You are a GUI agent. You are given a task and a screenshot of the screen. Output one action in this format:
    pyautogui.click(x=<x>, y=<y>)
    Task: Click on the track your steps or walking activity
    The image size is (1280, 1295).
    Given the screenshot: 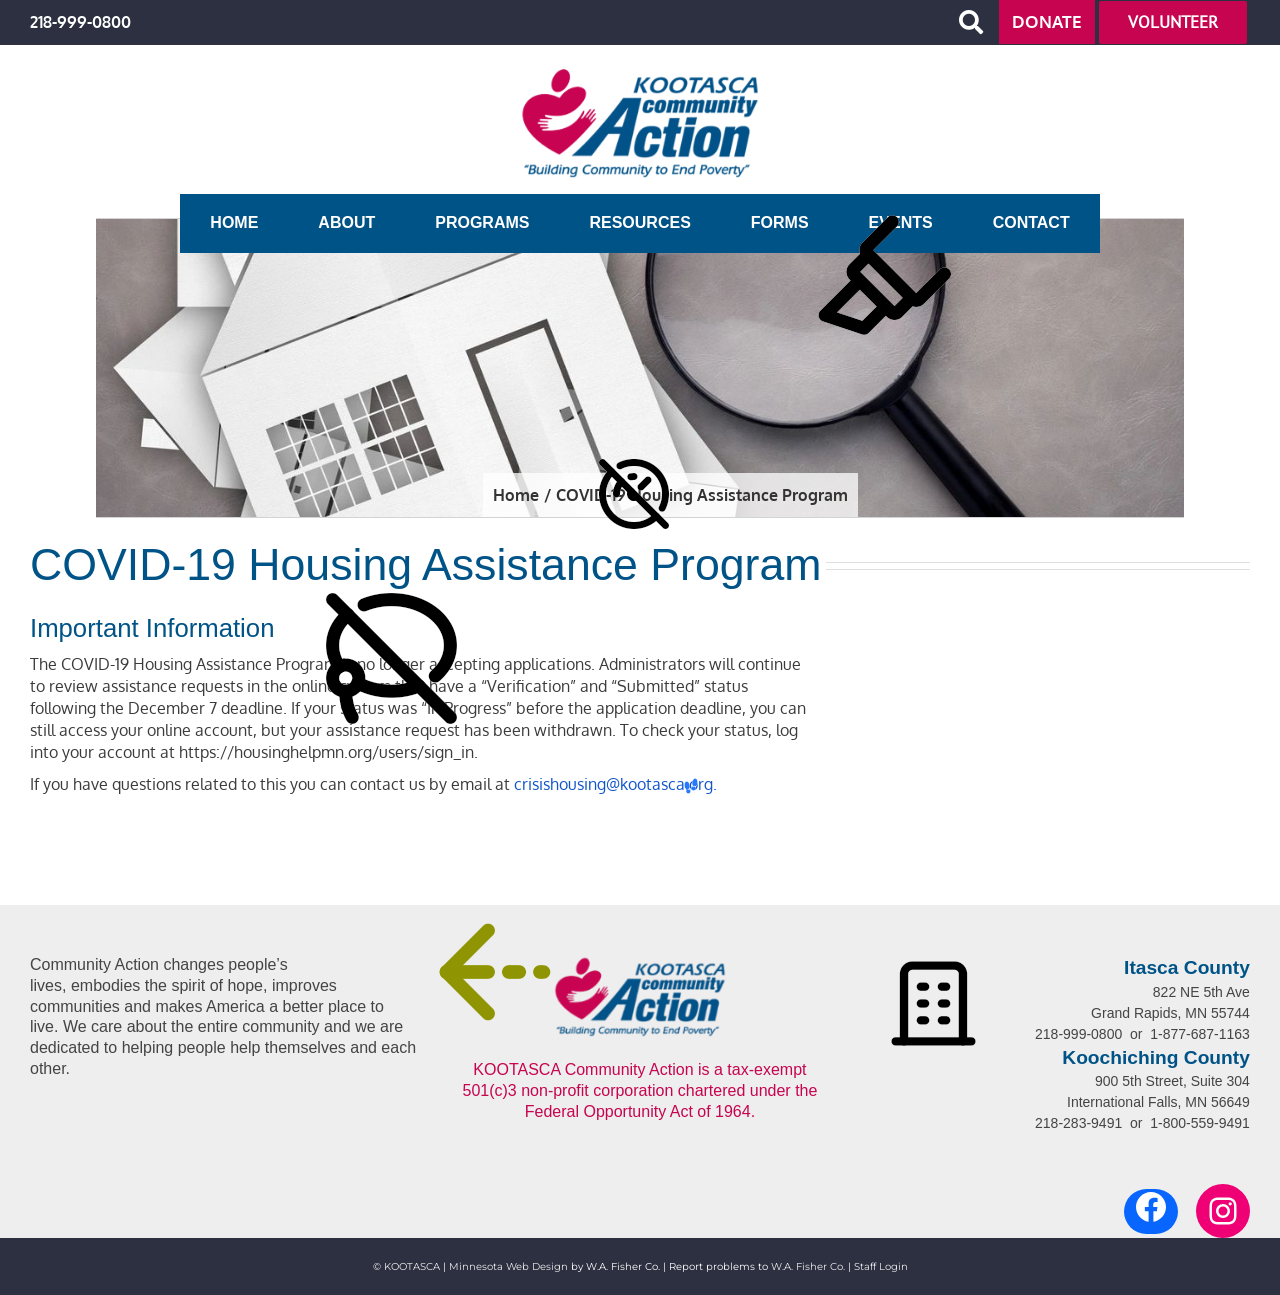 What is the action you would take?
    pyautogui.click(x=691, y=786)
    